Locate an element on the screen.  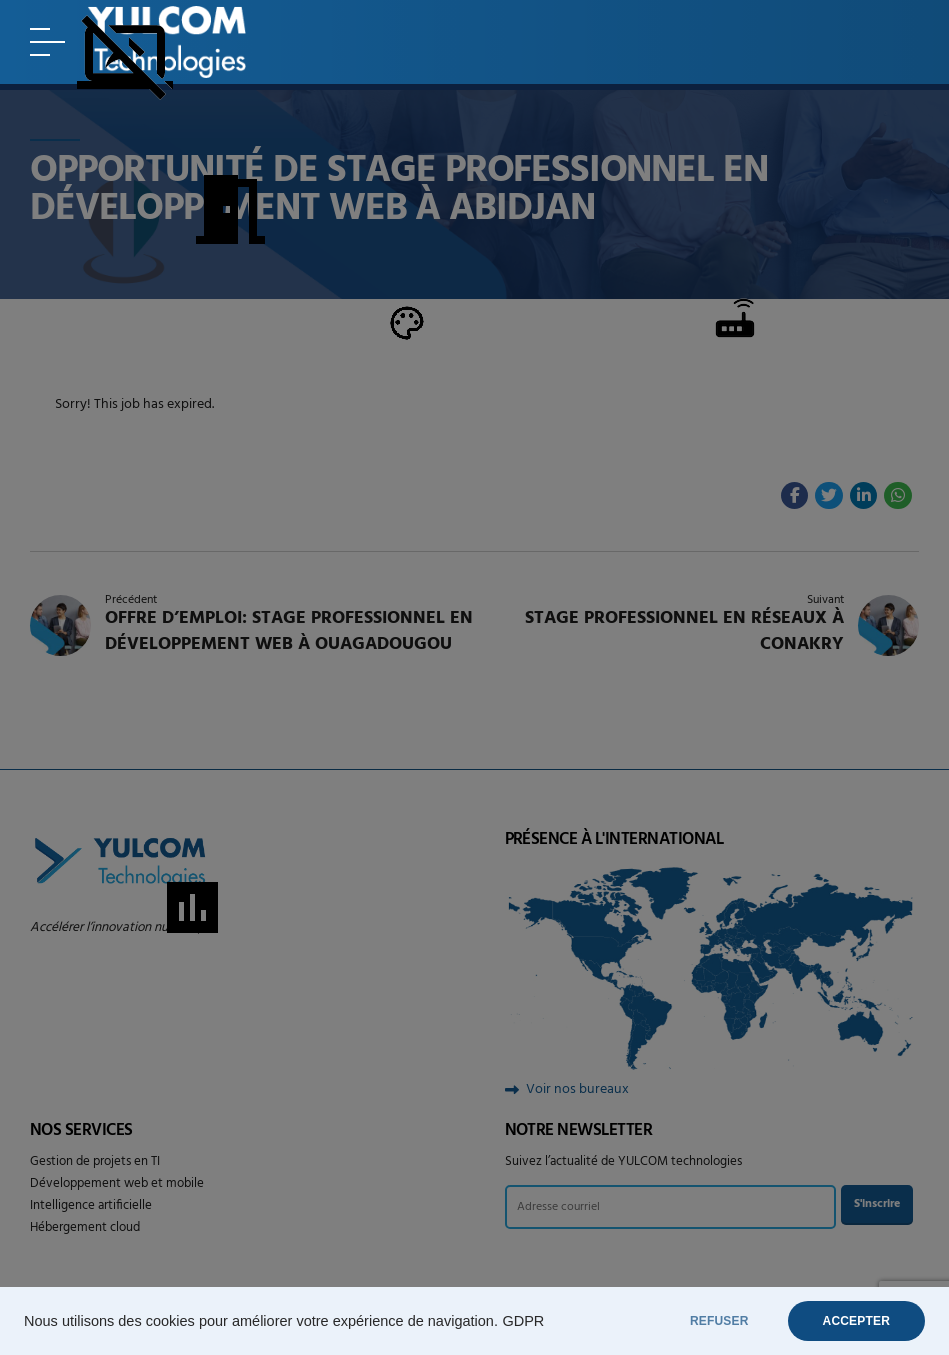
access router or network settings is located at coordinates (735, 318).